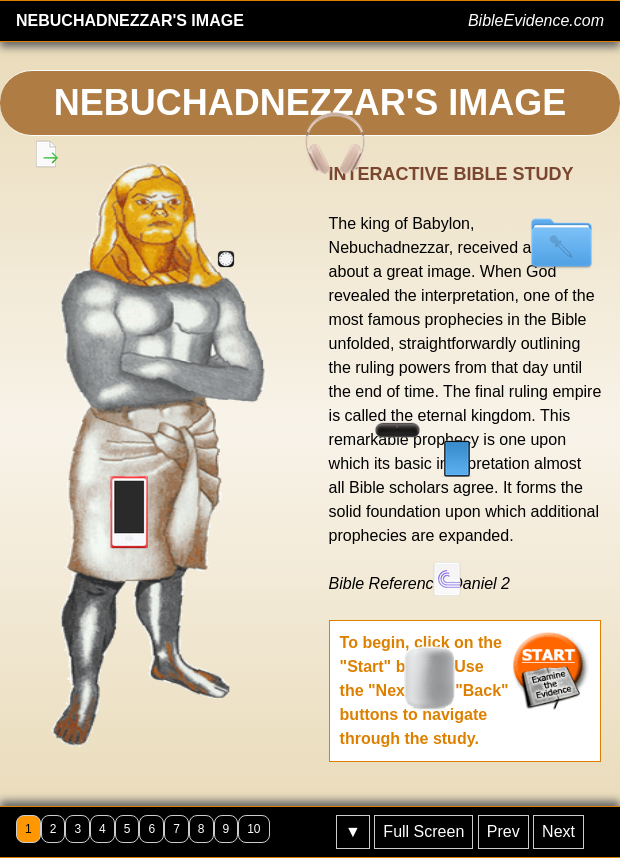  I want to click on folder containing color picker or eyedropper tool assets, so click(561, 242).